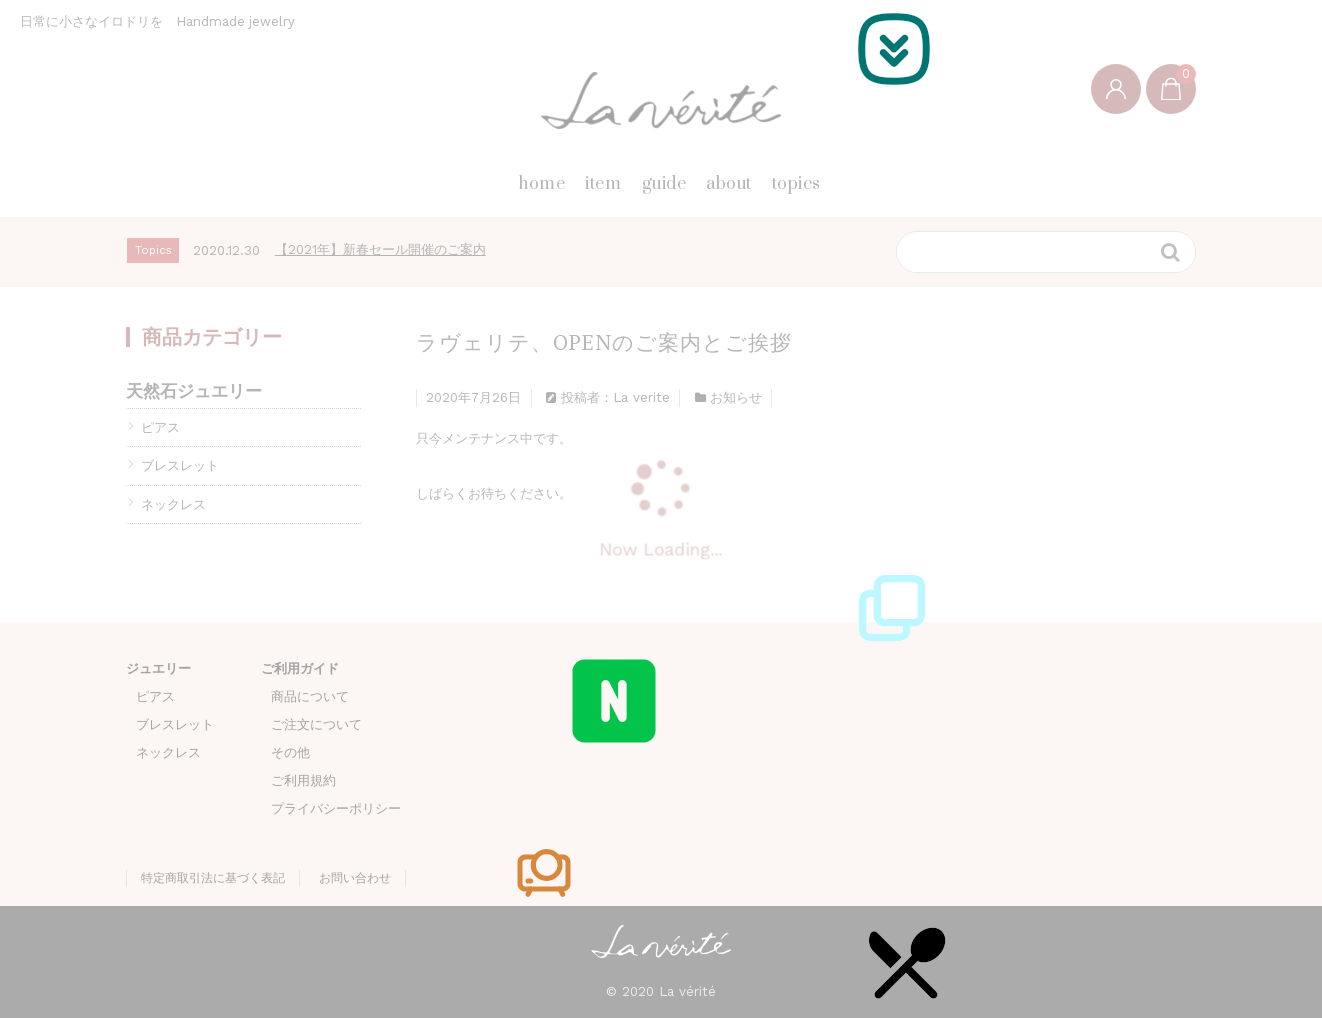  I want to click on connect to a projector device, so click(544, 873).